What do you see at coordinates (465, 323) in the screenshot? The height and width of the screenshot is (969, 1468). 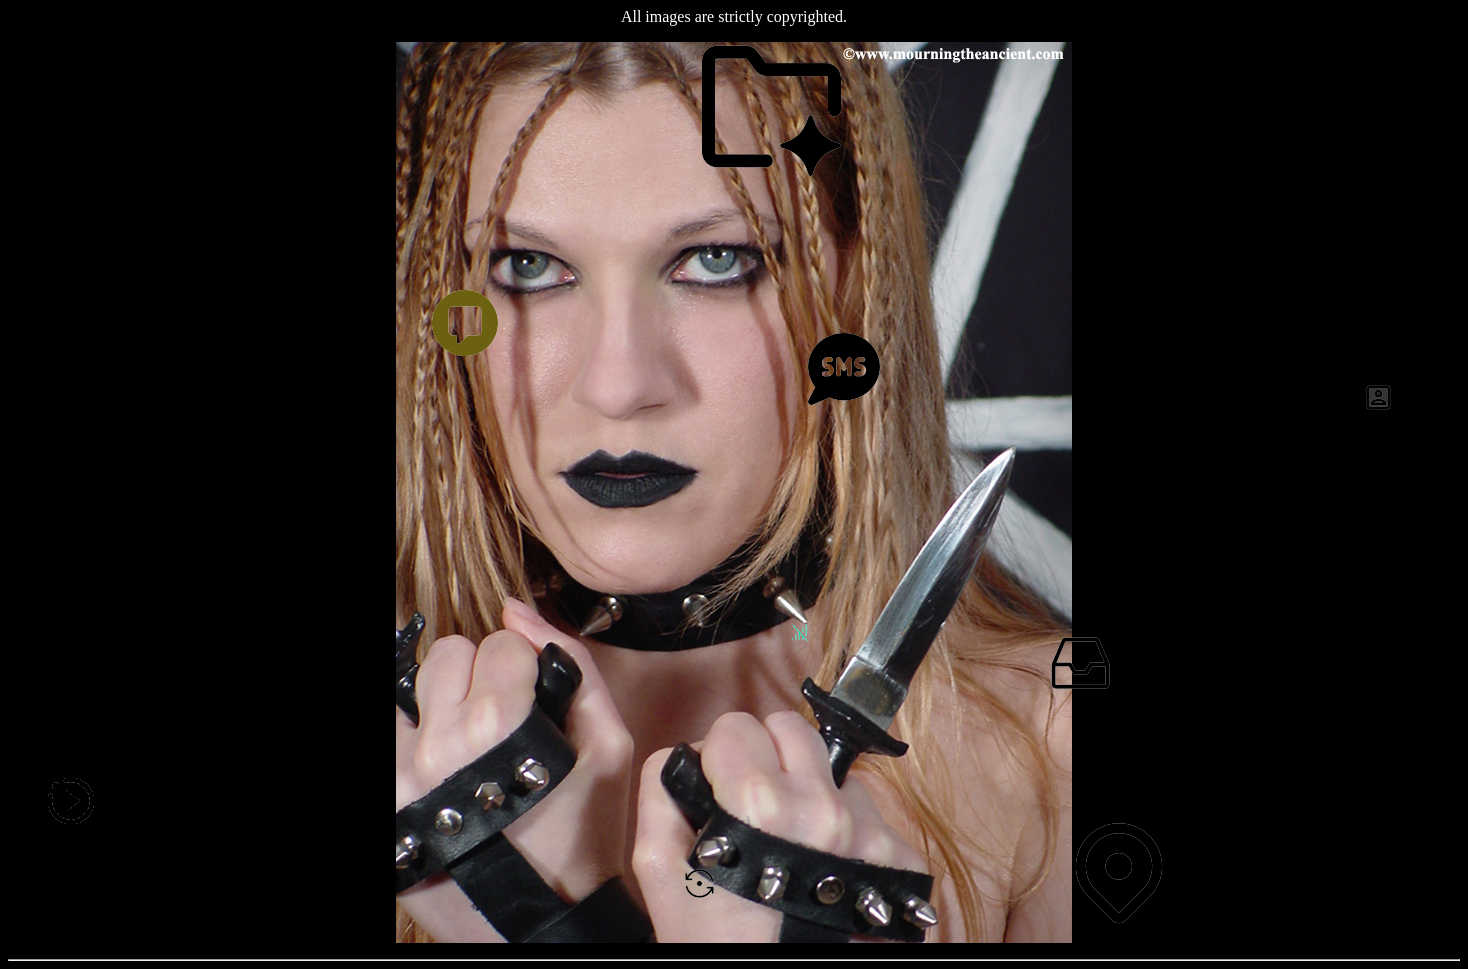 I see `view discussion feed` at bounding box center [465, 323].